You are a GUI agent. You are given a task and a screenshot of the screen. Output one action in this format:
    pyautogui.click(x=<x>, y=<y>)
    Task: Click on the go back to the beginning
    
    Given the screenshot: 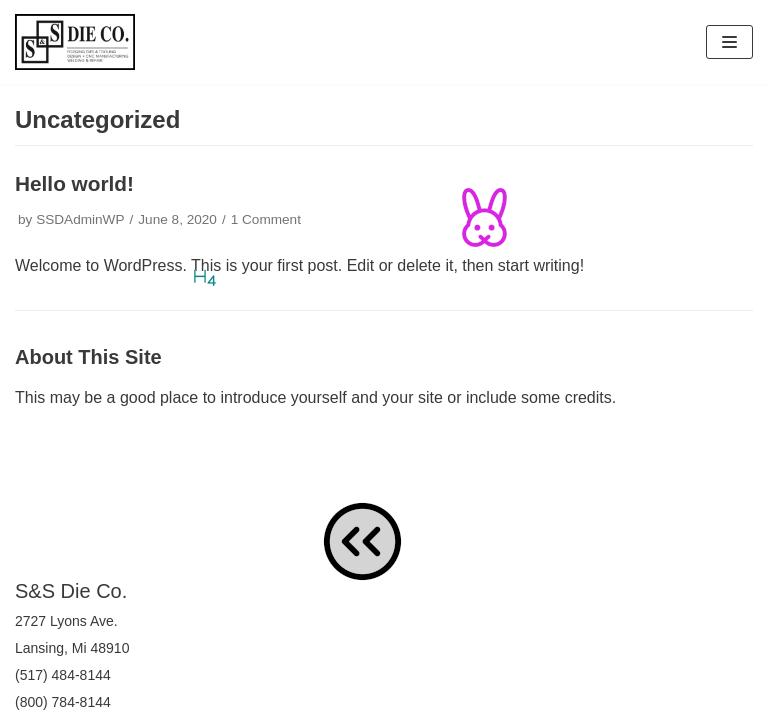 What is the action you would take?
    pyautogui.click(x=362, y=541)
    